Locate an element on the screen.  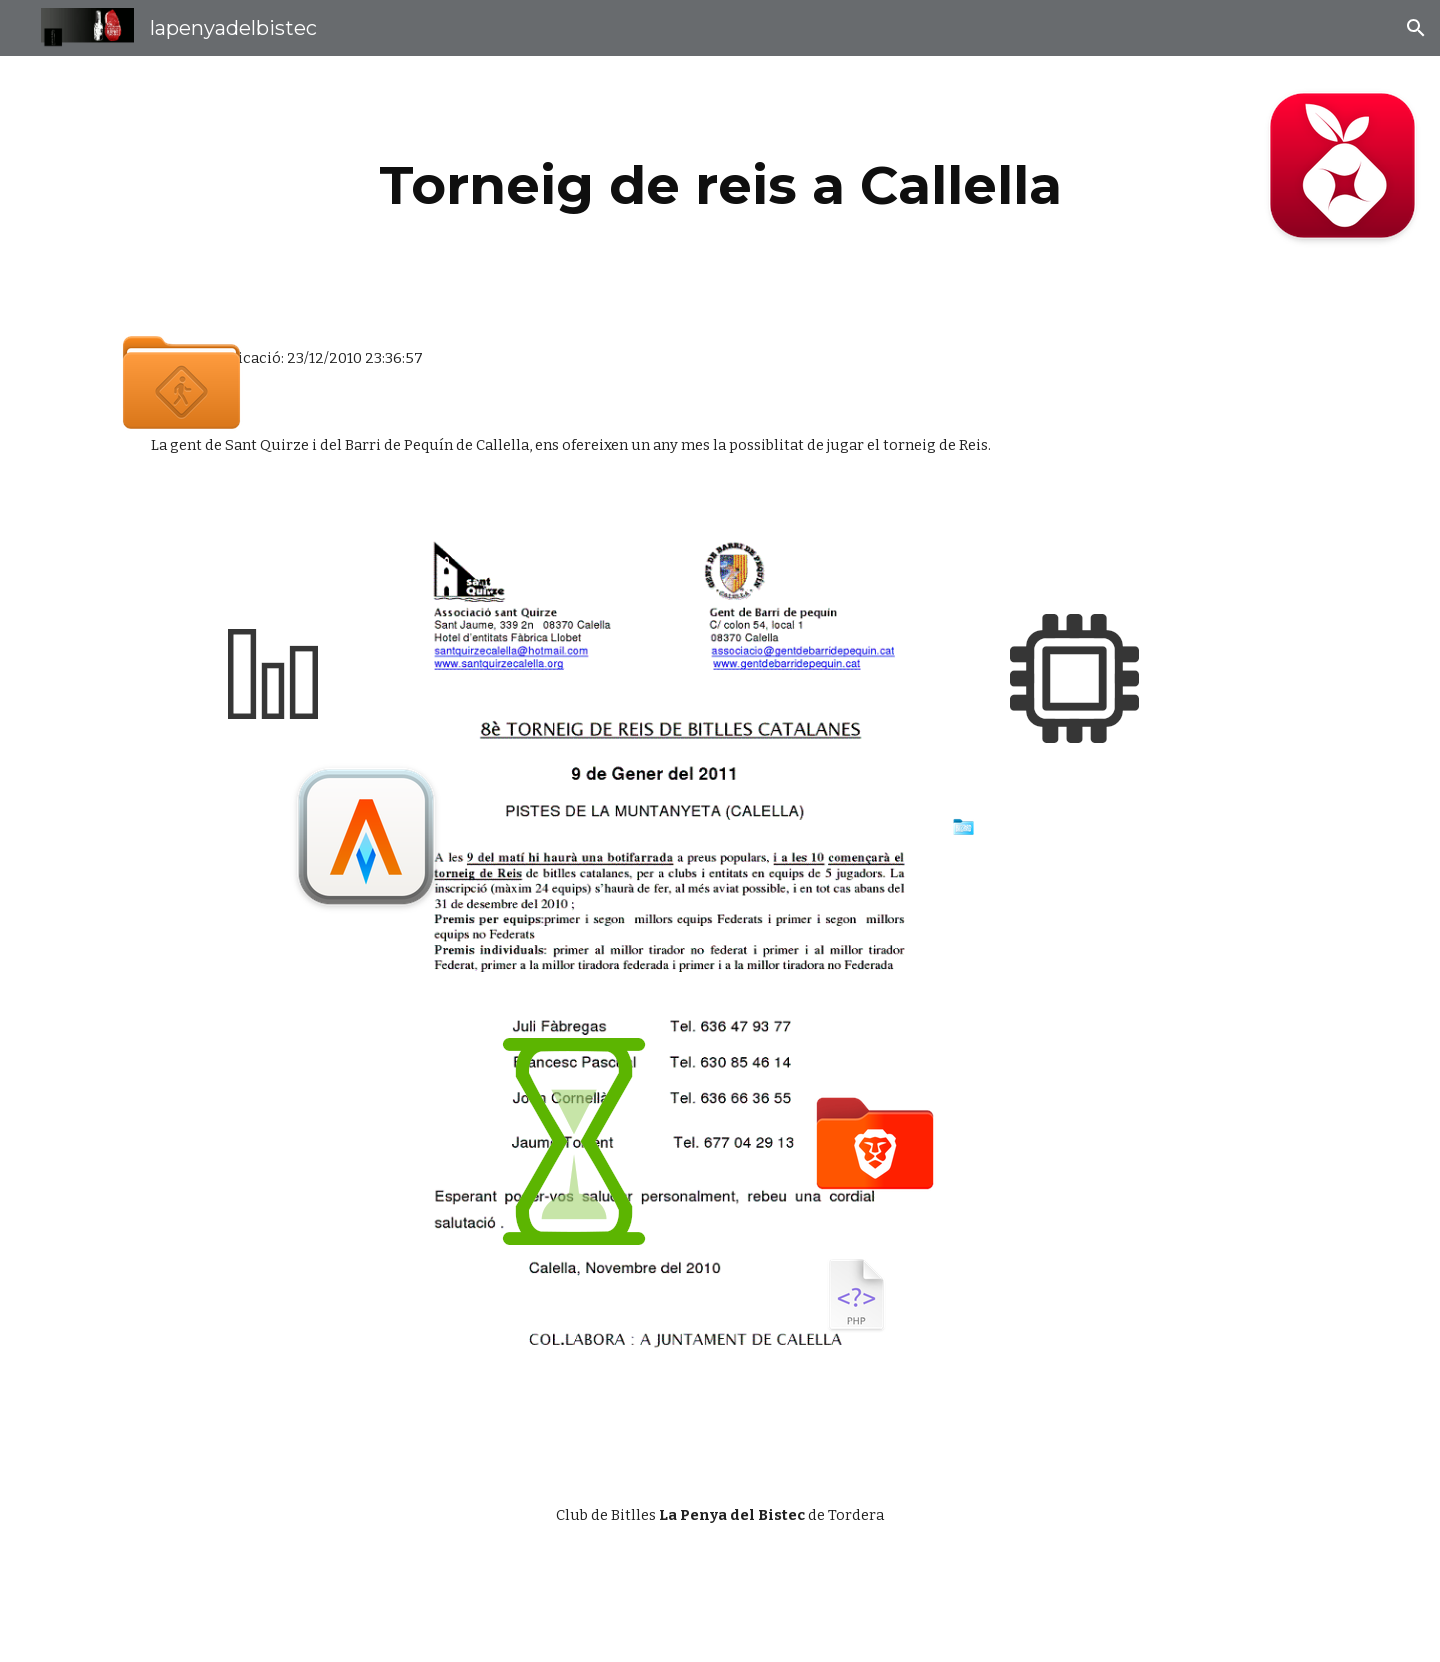
open public or shared folder is located at coordinates (181, 382).